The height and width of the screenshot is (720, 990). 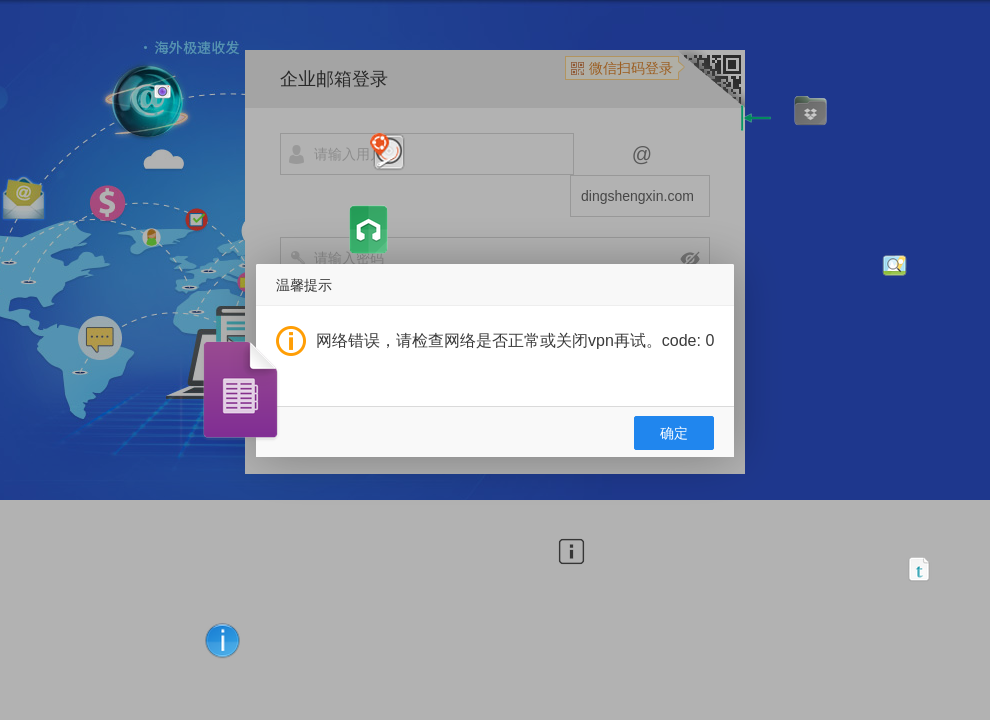 What do you see at coordinates (162, 91) in the screenshot?
I see `open the cheese webcam application` at bounding box center [162, 91].